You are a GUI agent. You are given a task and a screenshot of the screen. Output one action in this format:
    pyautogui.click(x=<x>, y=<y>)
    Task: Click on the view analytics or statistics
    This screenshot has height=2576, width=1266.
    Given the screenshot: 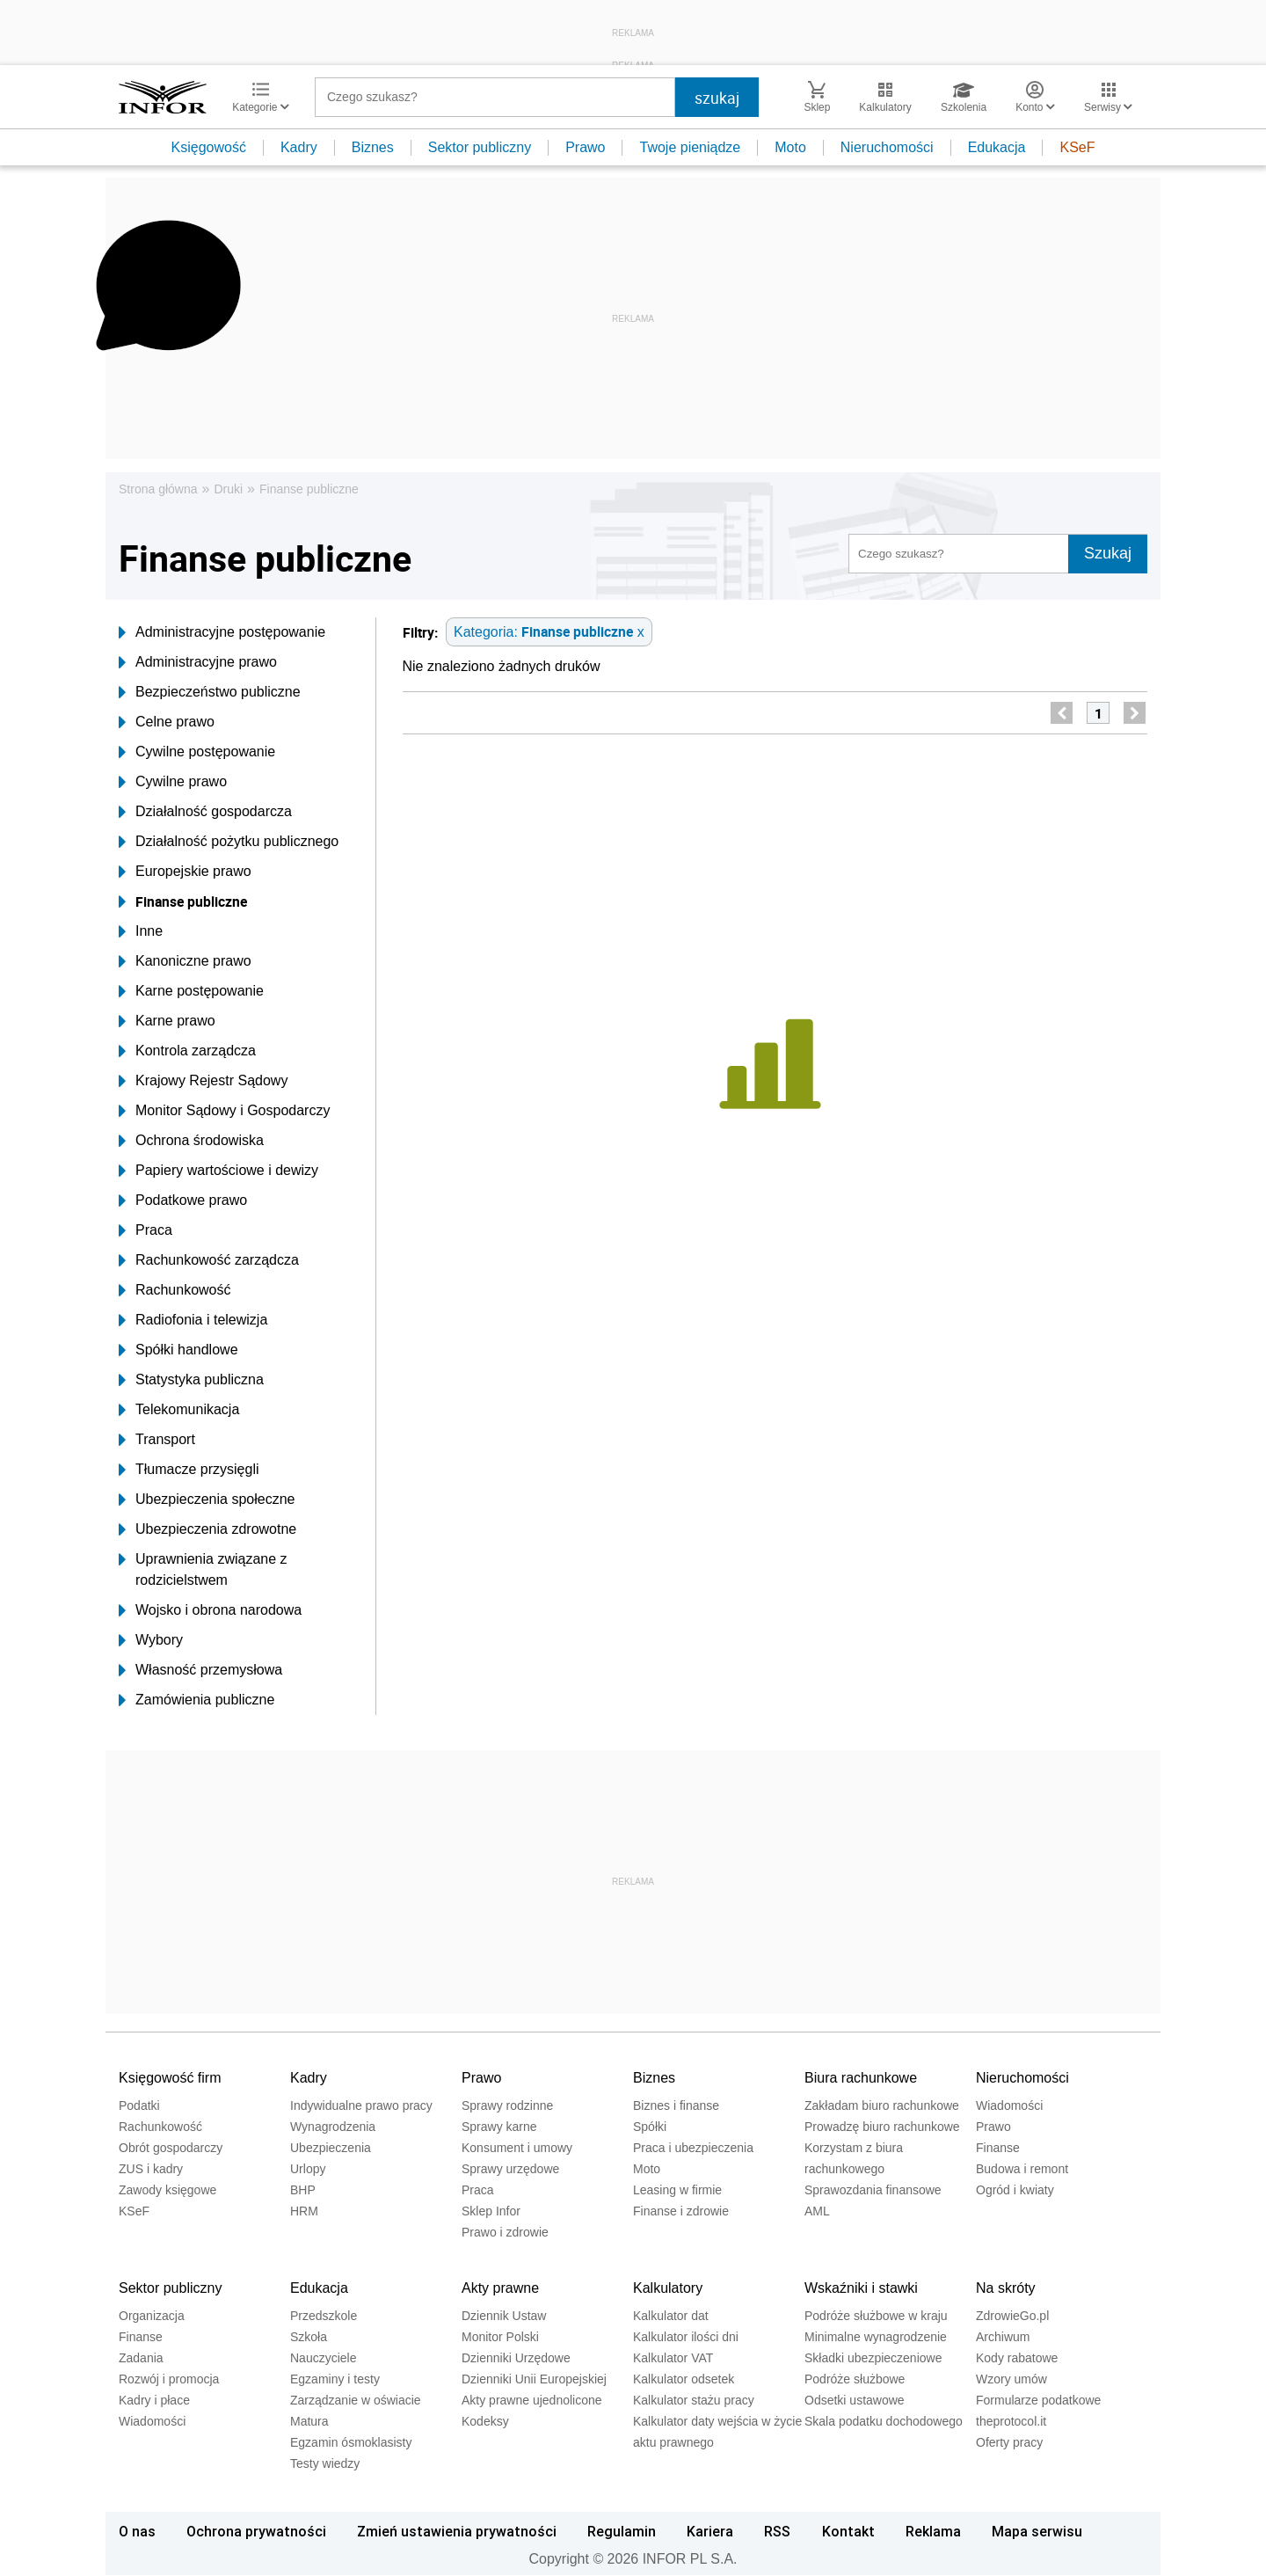 What is the action you would take?
    pyautogui.click(x=770, y=1066)
    